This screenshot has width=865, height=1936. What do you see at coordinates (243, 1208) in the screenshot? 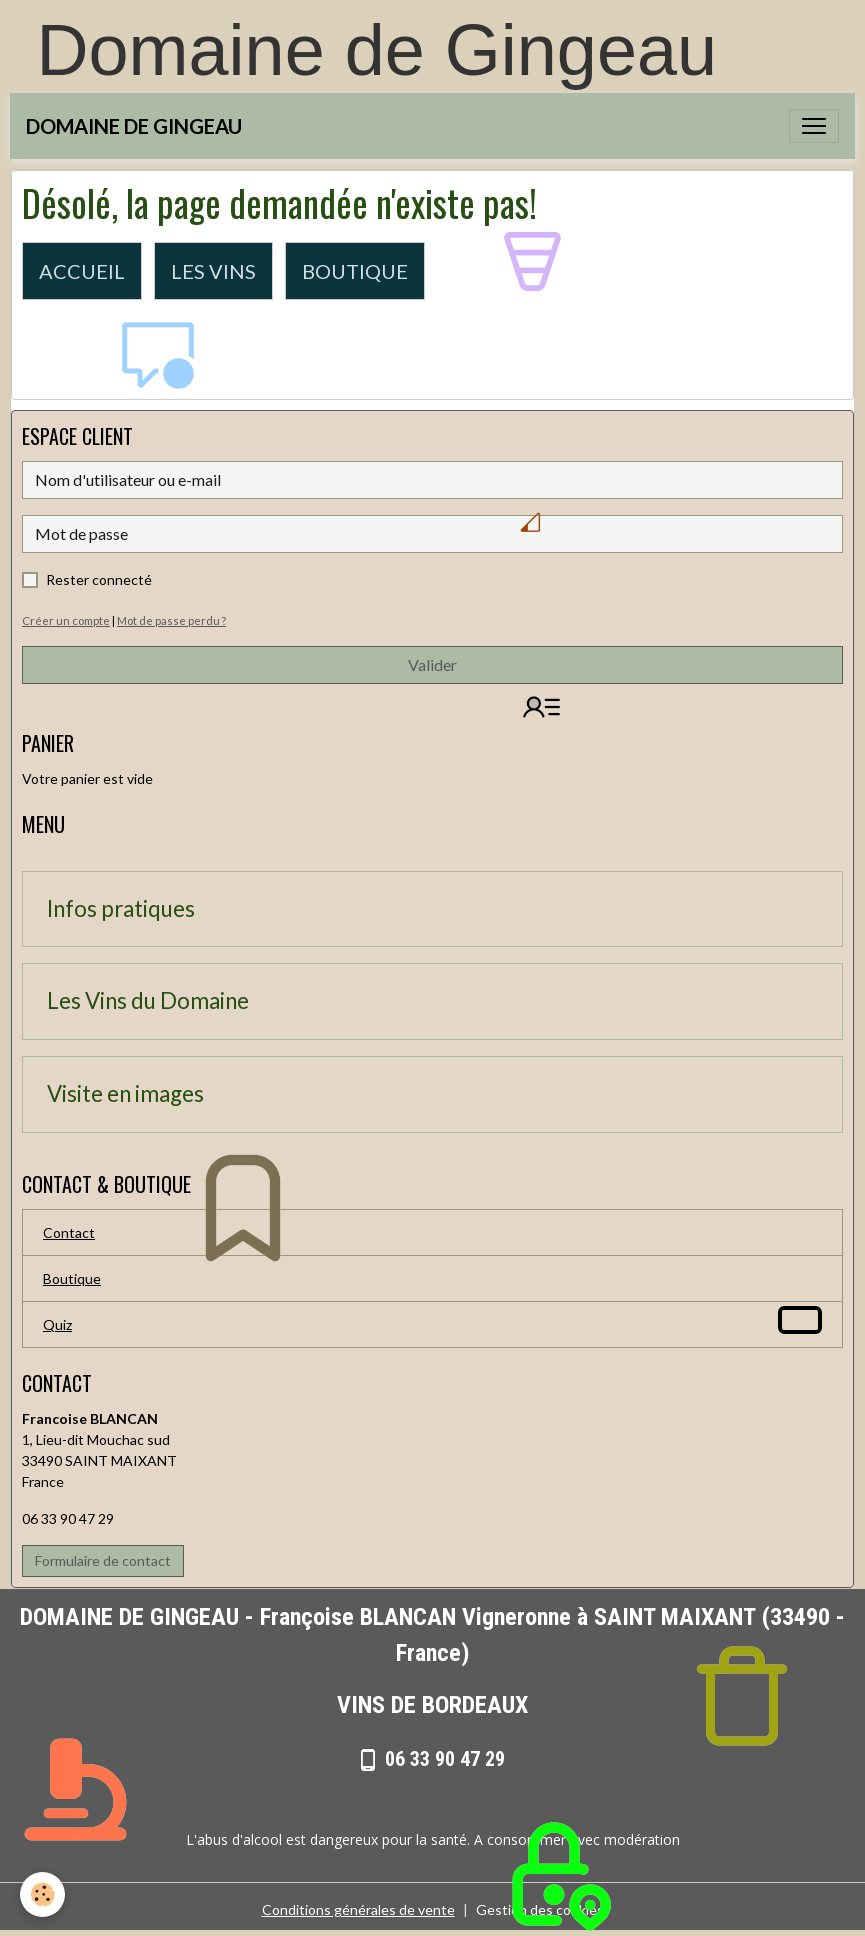
I see `save this item for later` at bounding box center [243, 1208].